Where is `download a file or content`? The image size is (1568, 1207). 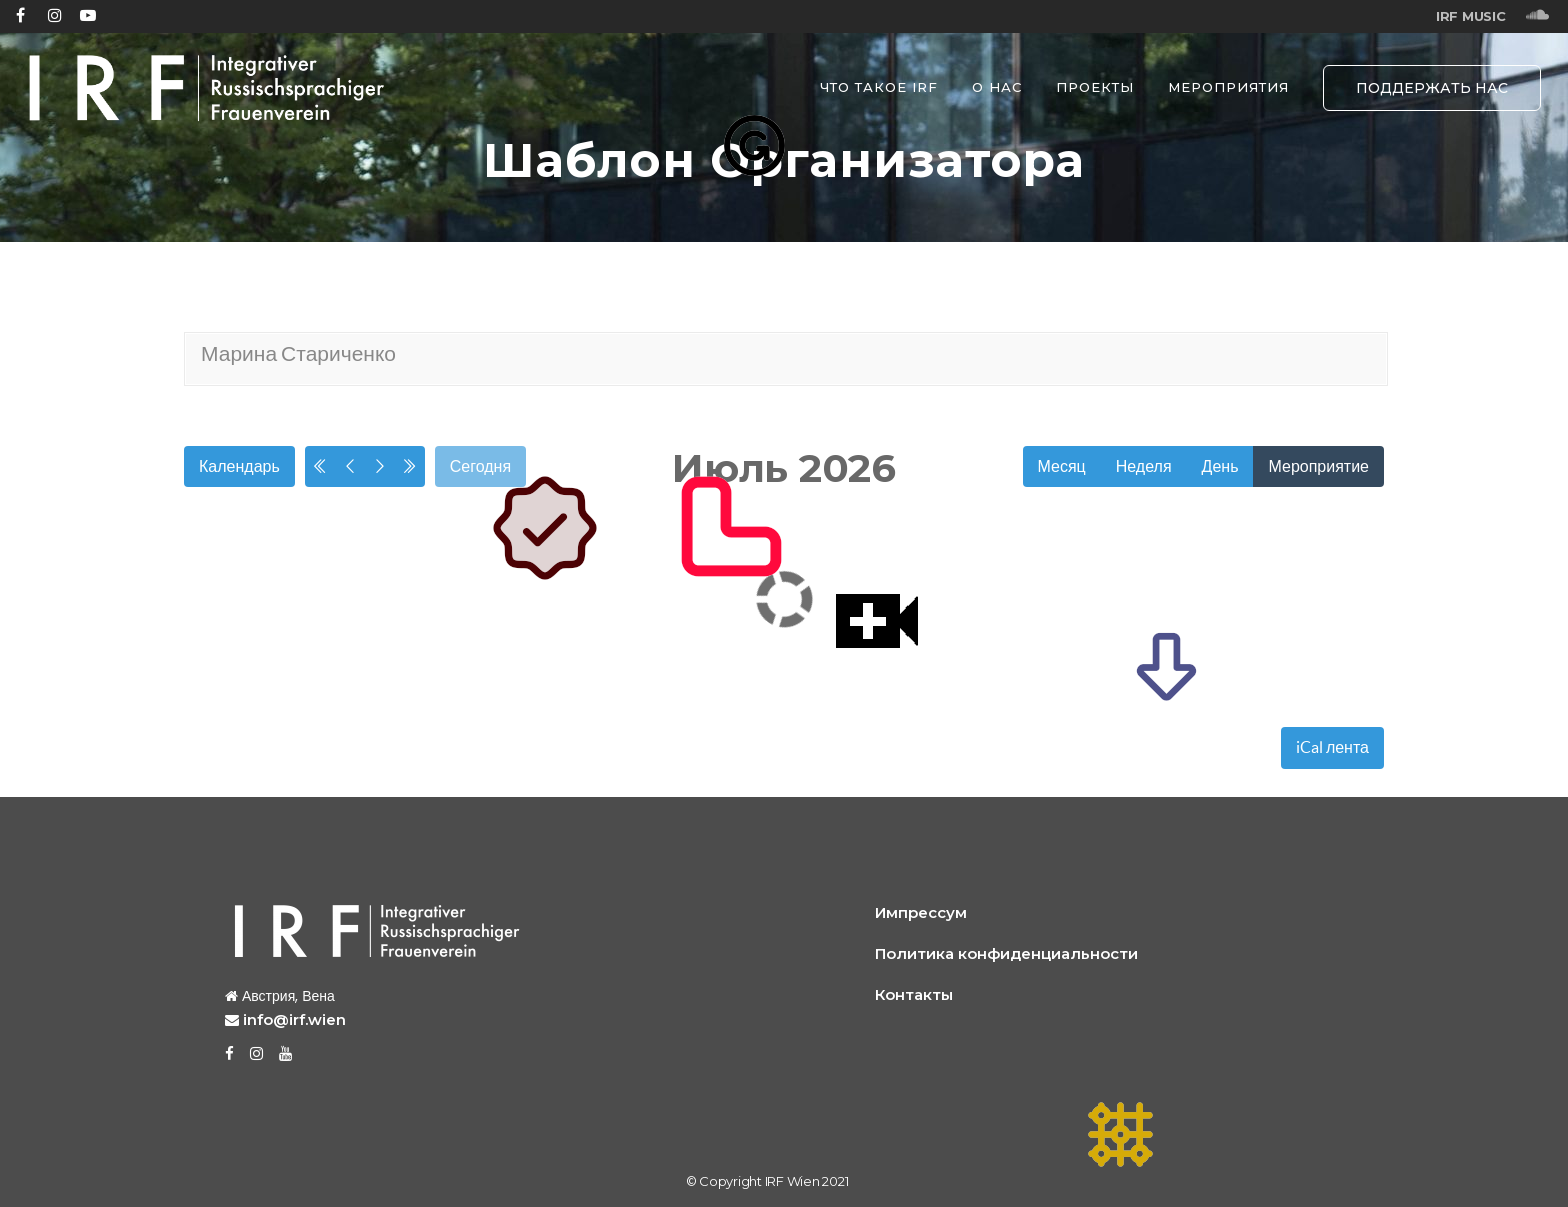
download a file or content is located at coordinates (1166, 667).